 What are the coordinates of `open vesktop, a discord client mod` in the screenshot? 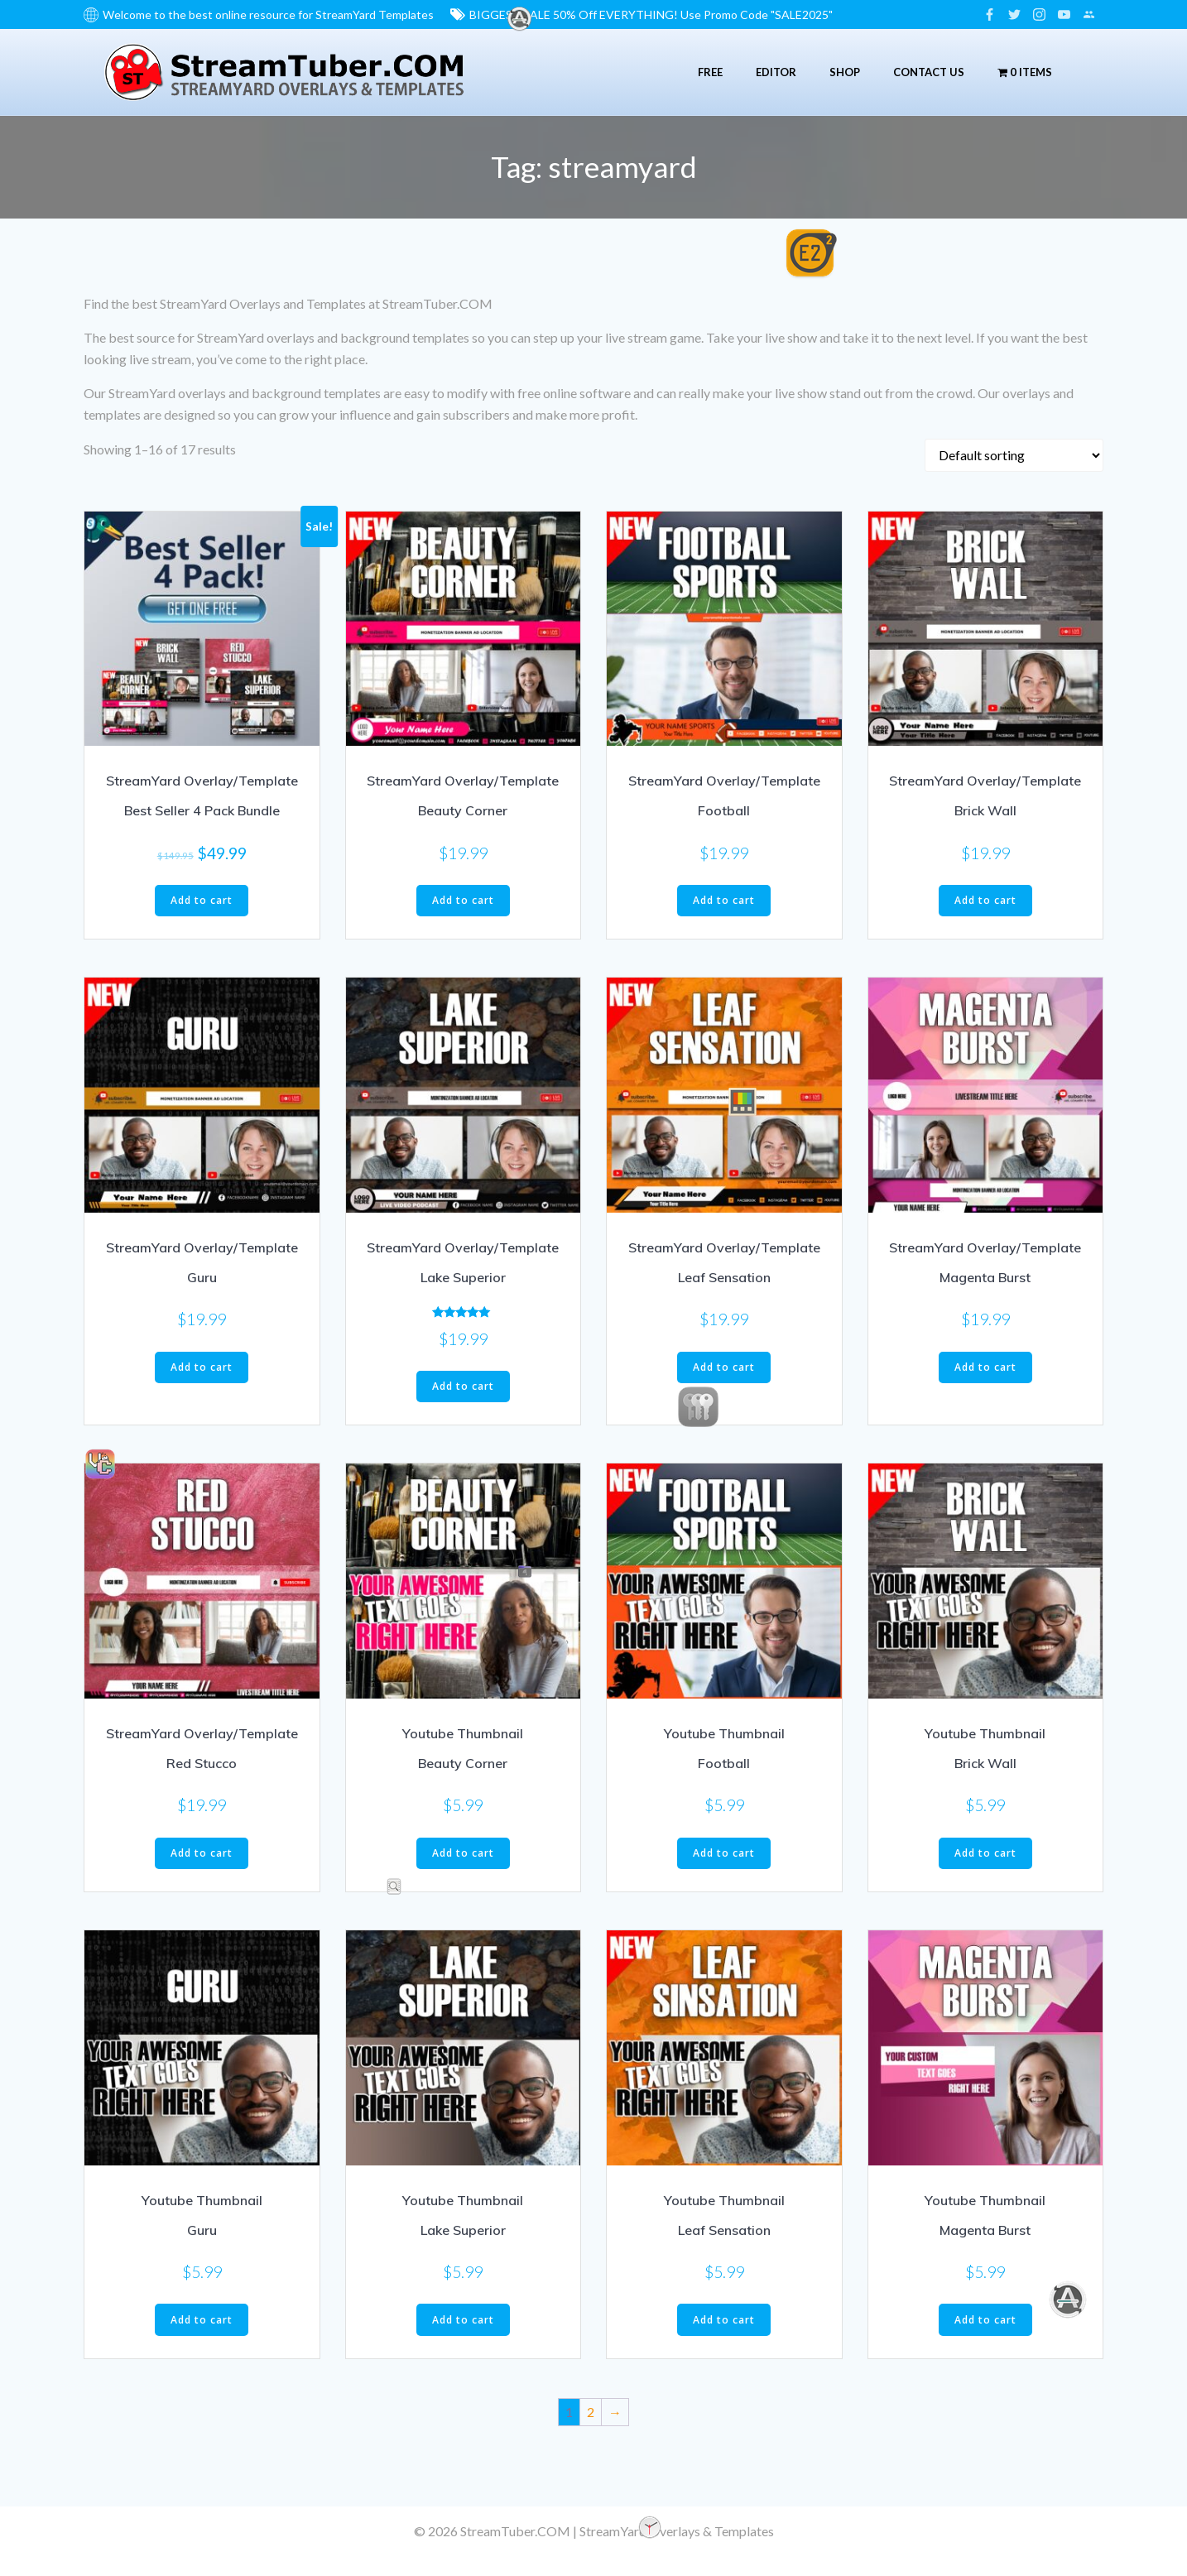 It's located at (100, 1463).